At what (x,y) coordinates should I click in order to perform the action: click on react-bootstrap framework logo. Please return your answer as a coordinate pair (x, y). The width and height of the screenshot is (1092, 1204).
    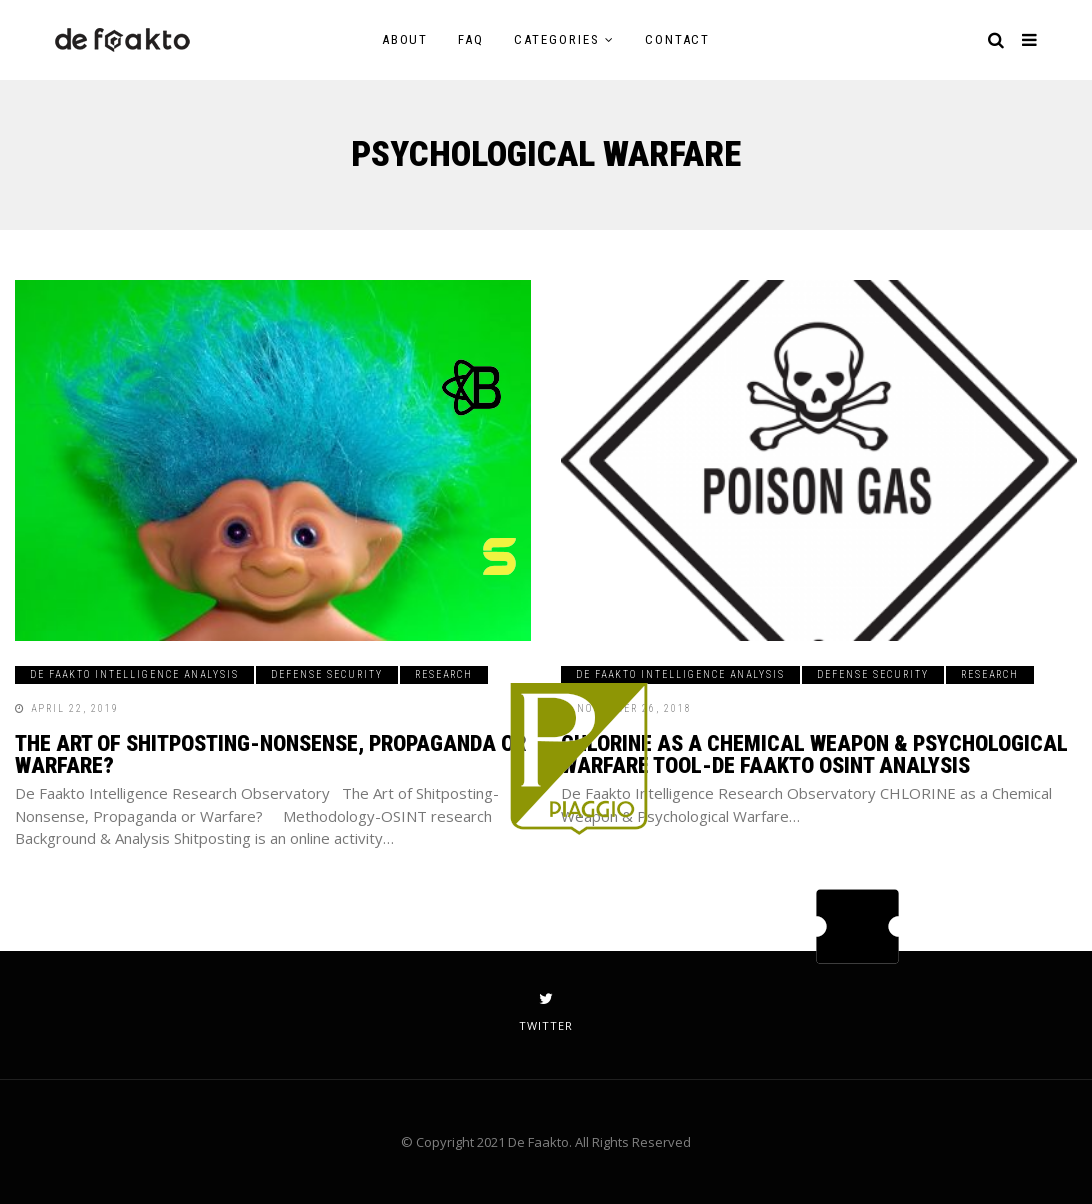
    Looking at the image, I should click on (471, 387).